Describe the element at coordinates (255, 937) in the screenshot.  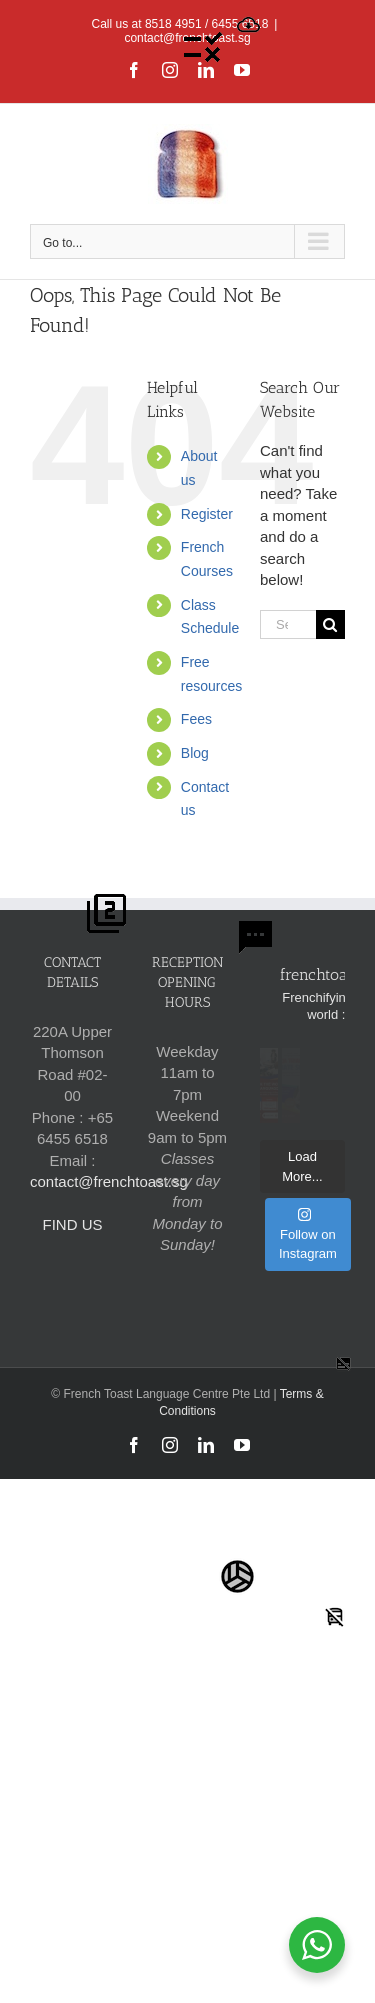
I see `view text messages` at that location.